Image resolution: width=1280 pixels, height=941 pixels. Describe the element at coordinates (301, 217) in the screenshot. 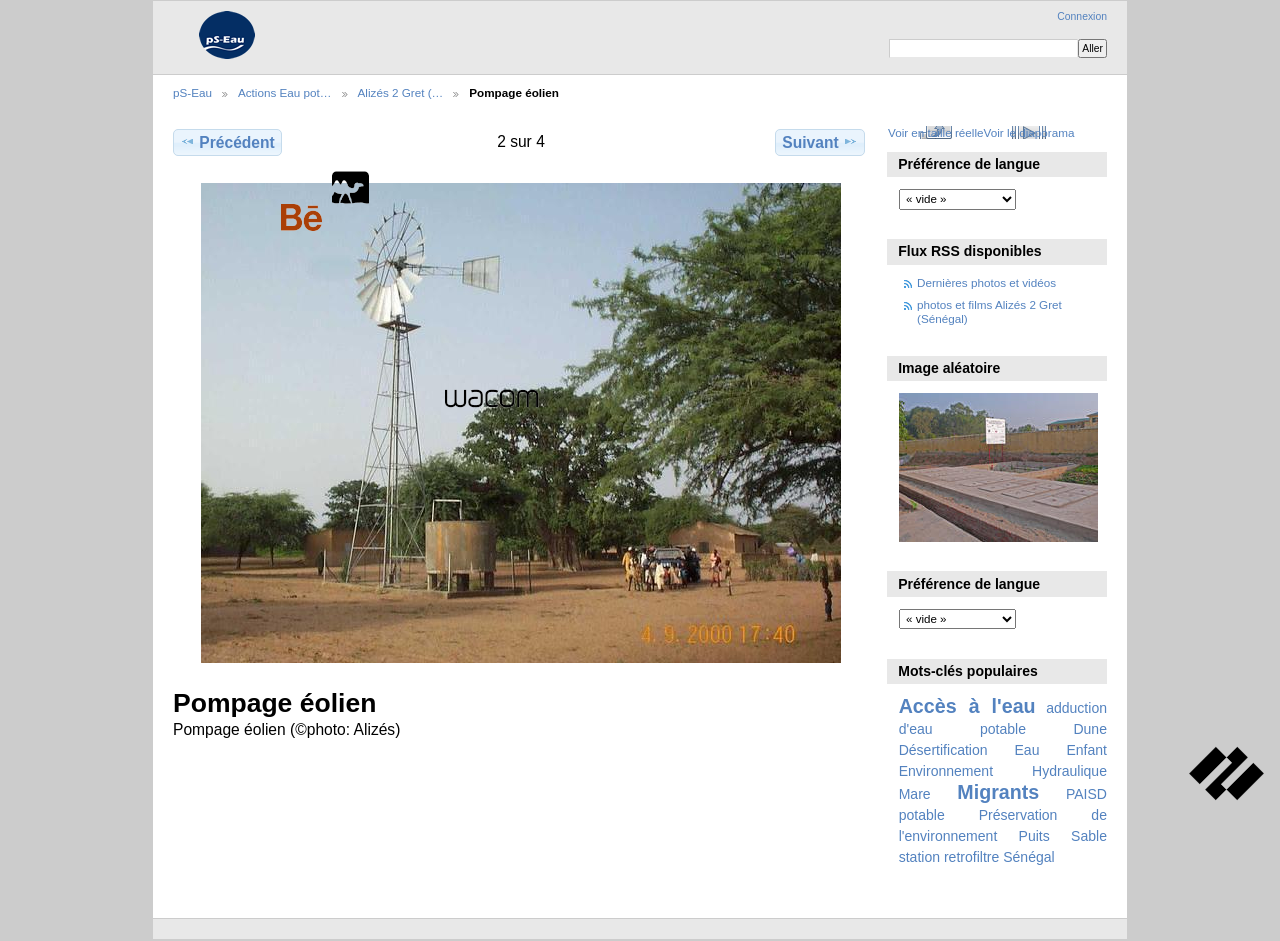

I see `visit behance portfolio` at that location.